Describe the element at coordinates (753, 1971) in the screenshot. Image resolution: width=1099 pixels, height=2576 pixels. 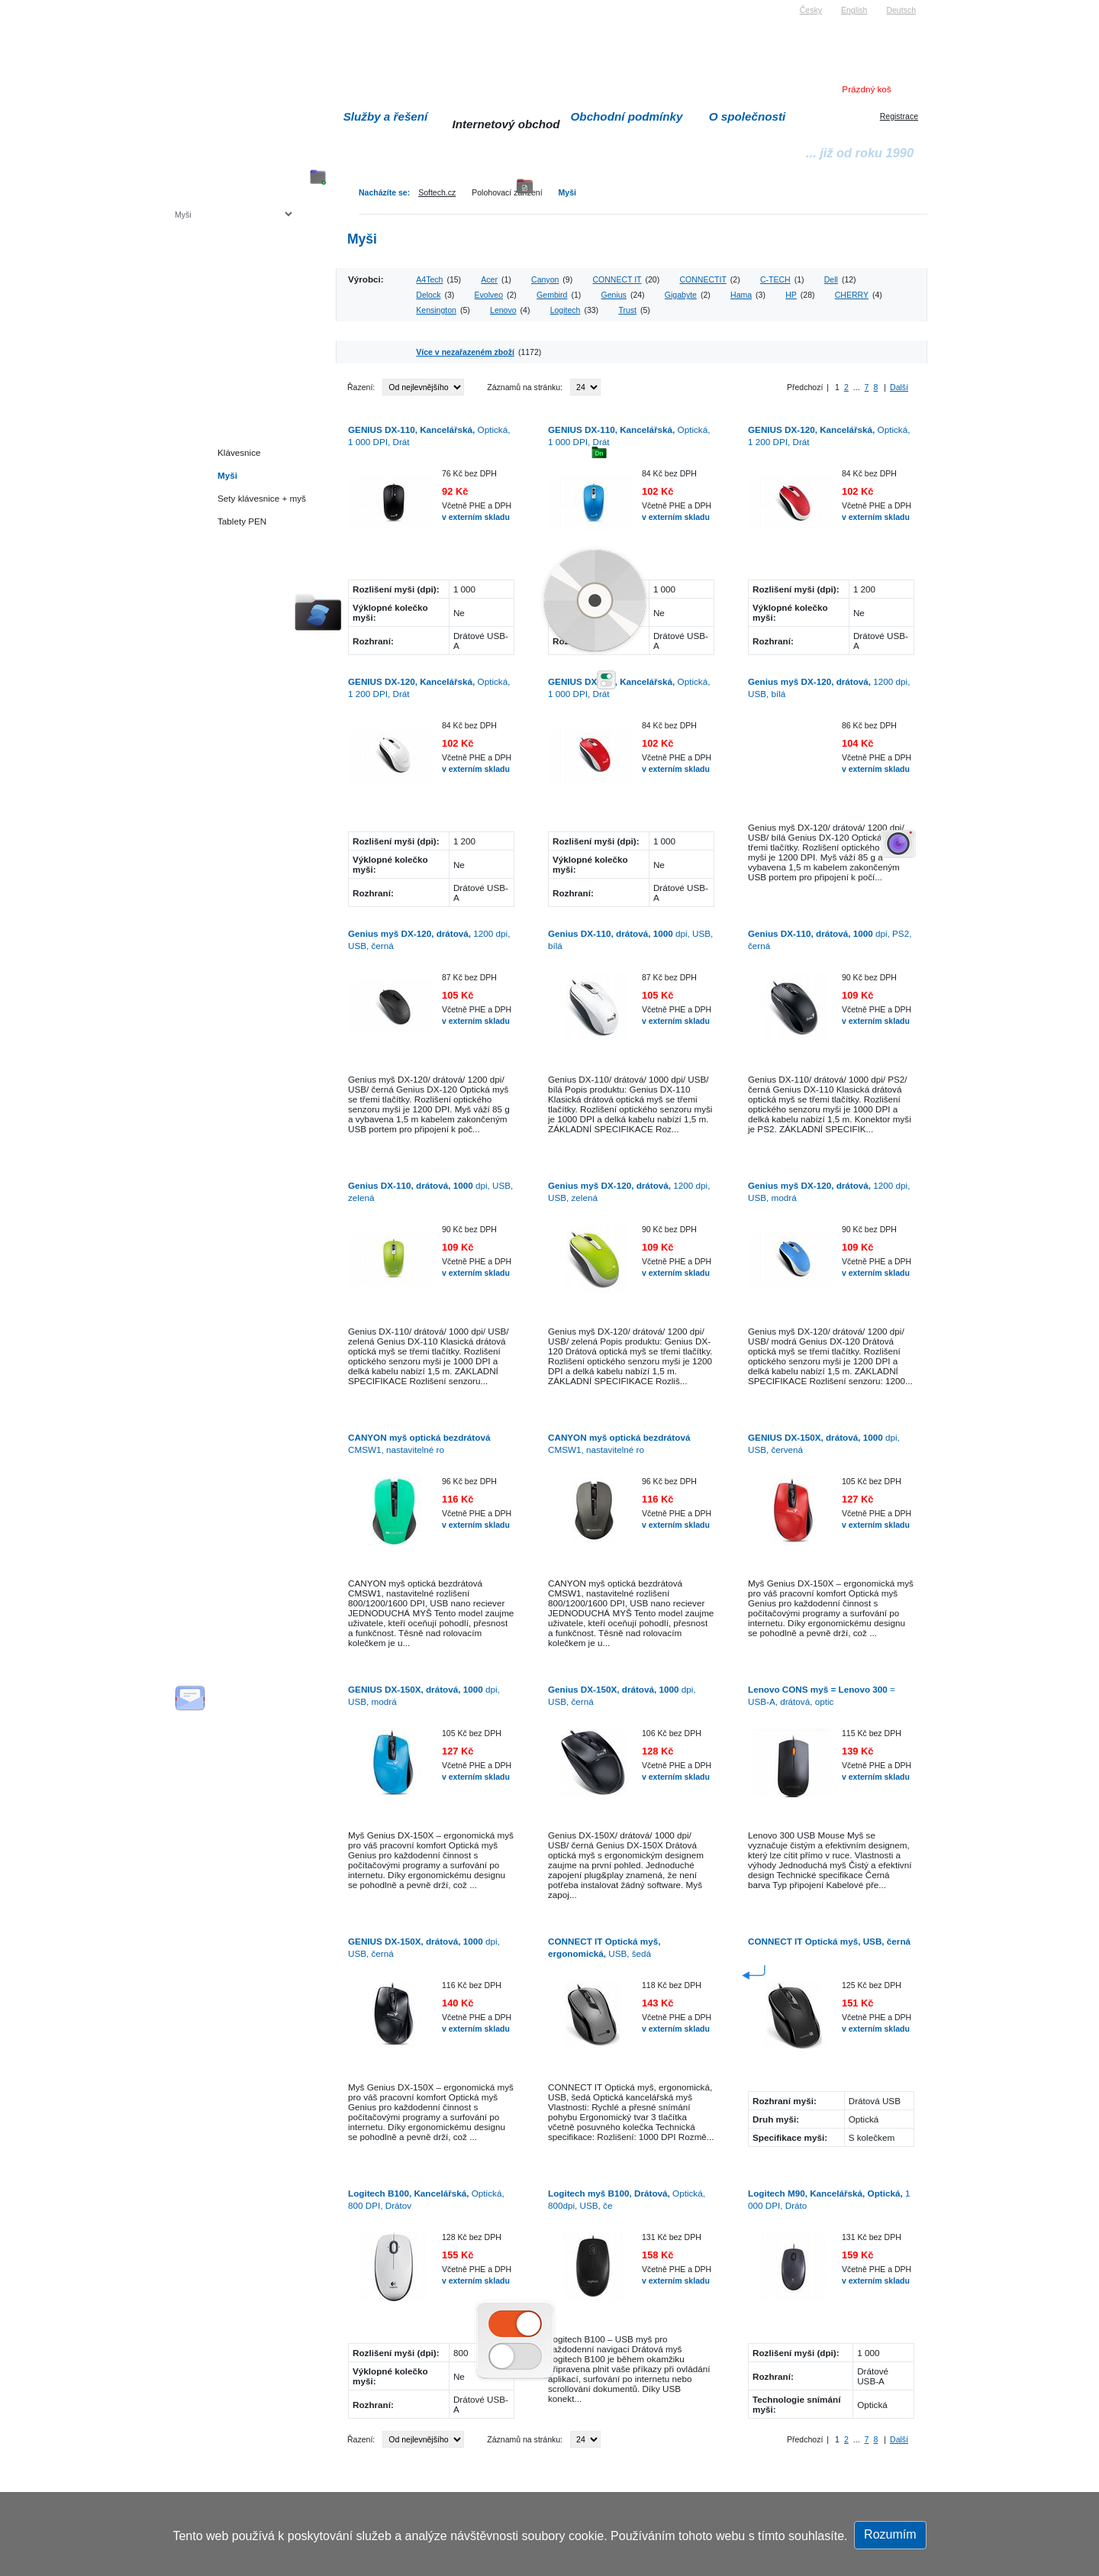
I see `reply to an email message` at that location.